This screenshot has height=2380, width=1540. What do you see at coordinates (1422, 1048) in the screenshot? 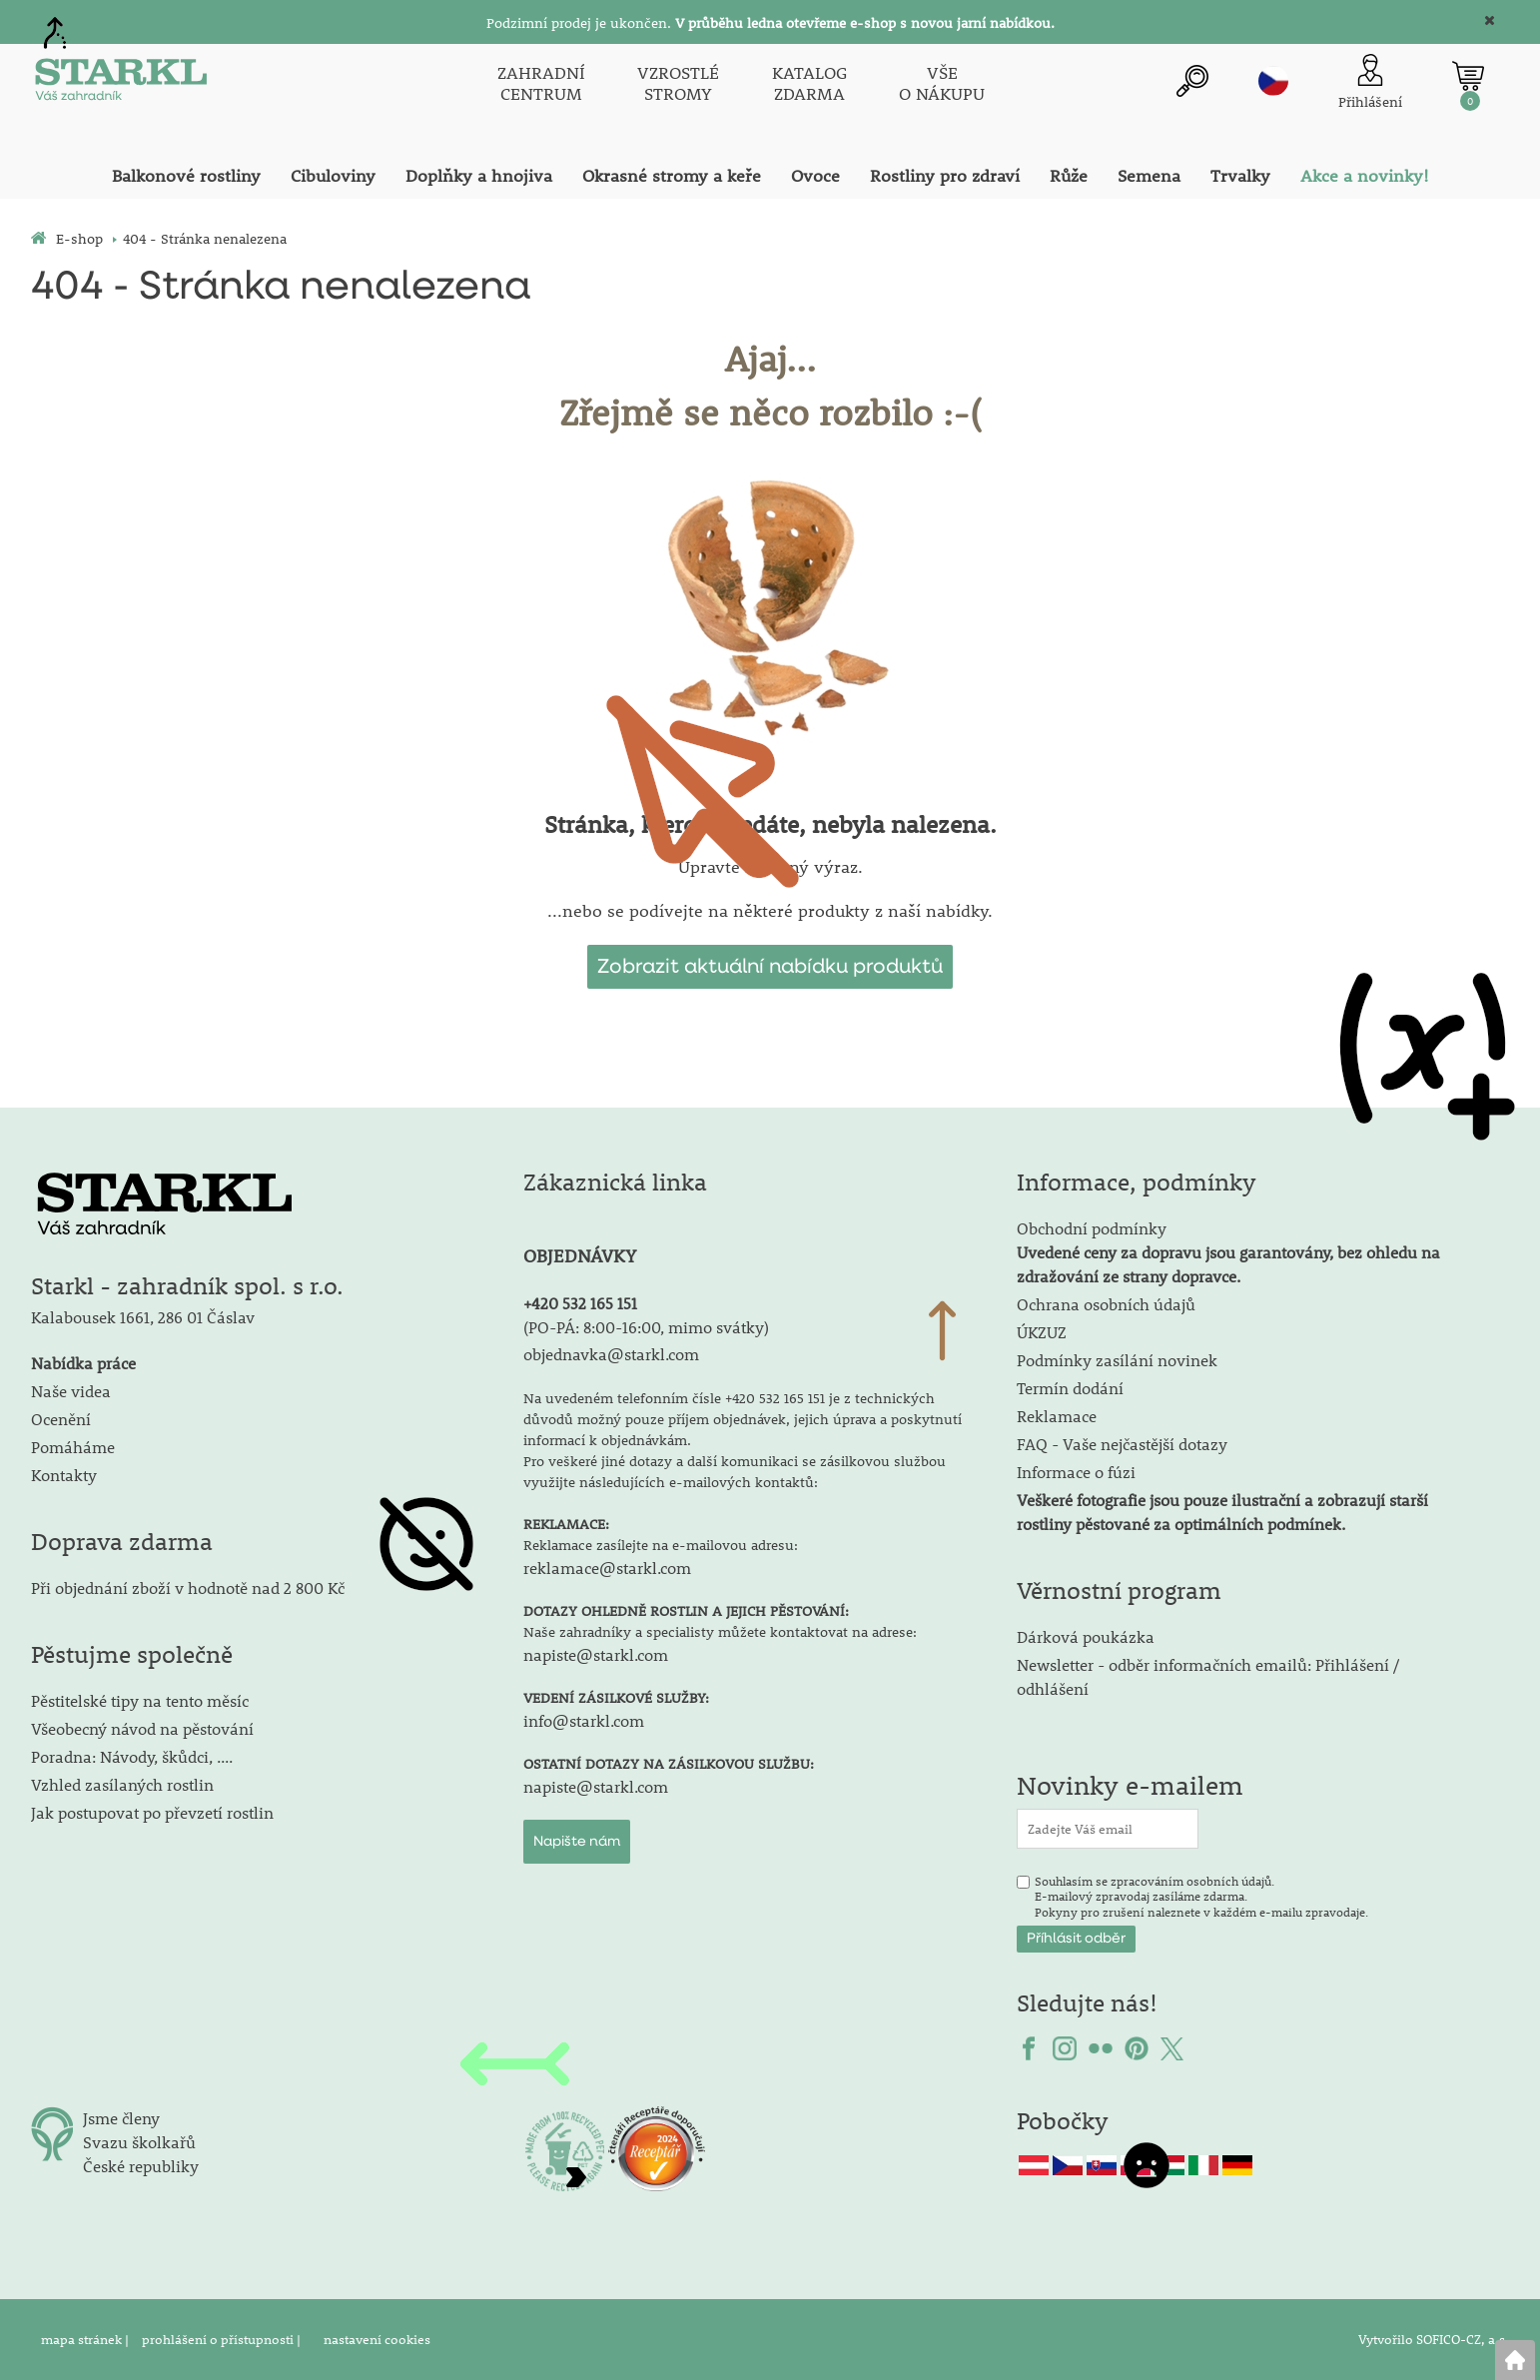
I see `add a new variable` at bounding box center [1422, 1048].